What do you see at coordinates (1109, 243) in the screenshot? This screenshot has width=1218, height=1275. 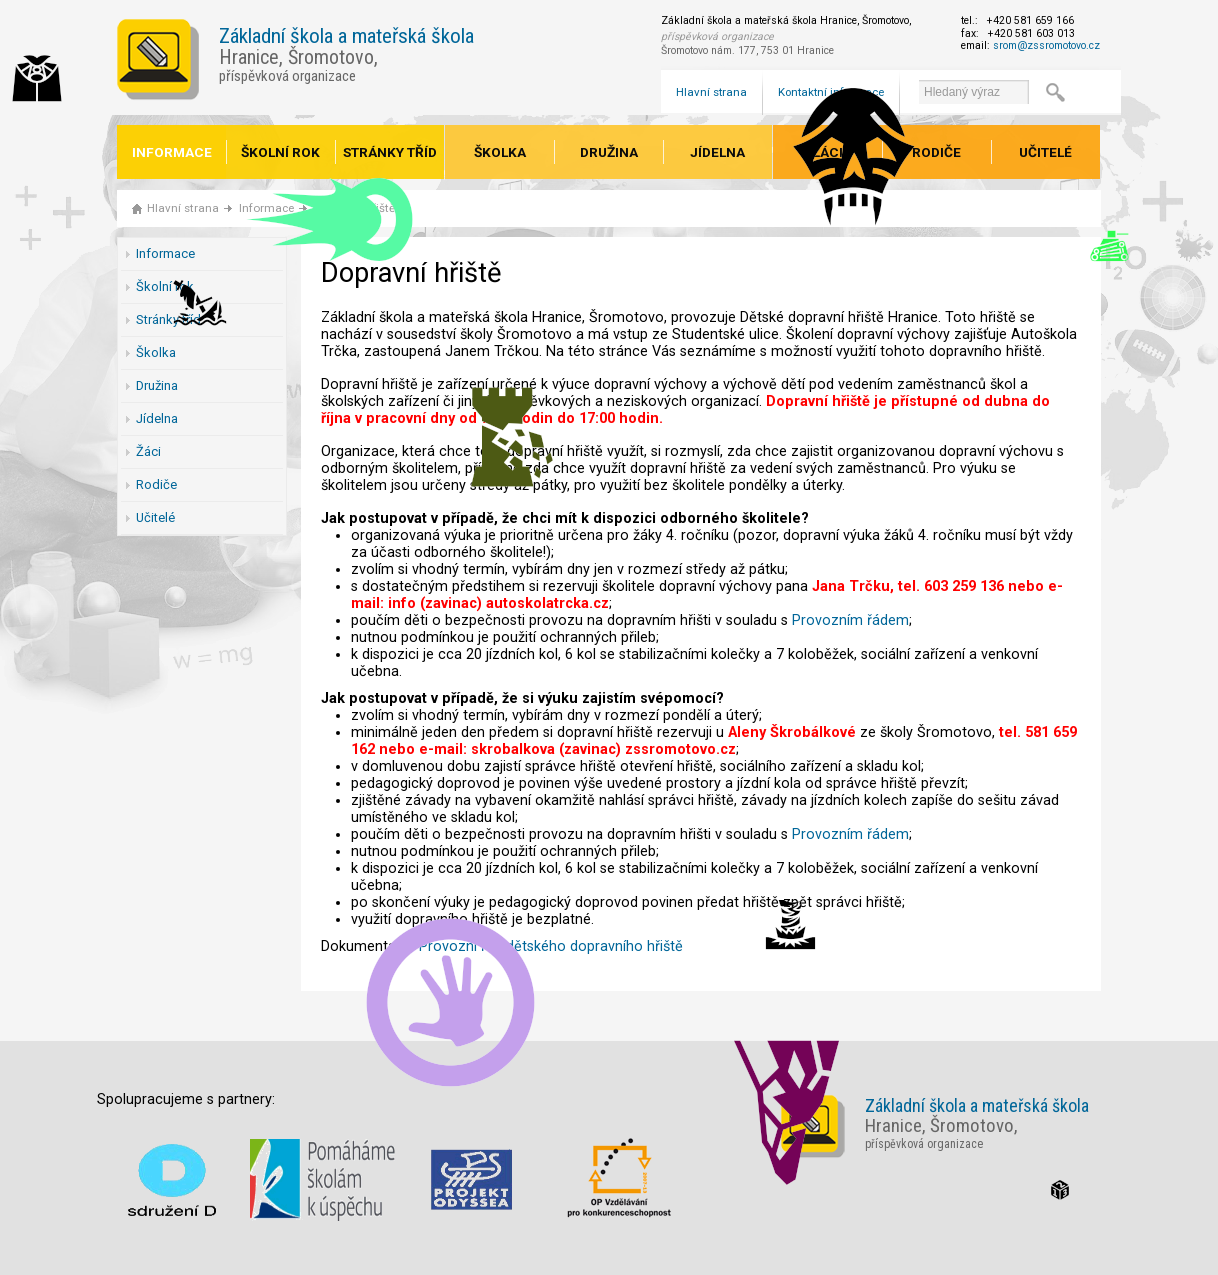 I see `select a tank unit in a strategy game` at bounding box center [1109, 243].